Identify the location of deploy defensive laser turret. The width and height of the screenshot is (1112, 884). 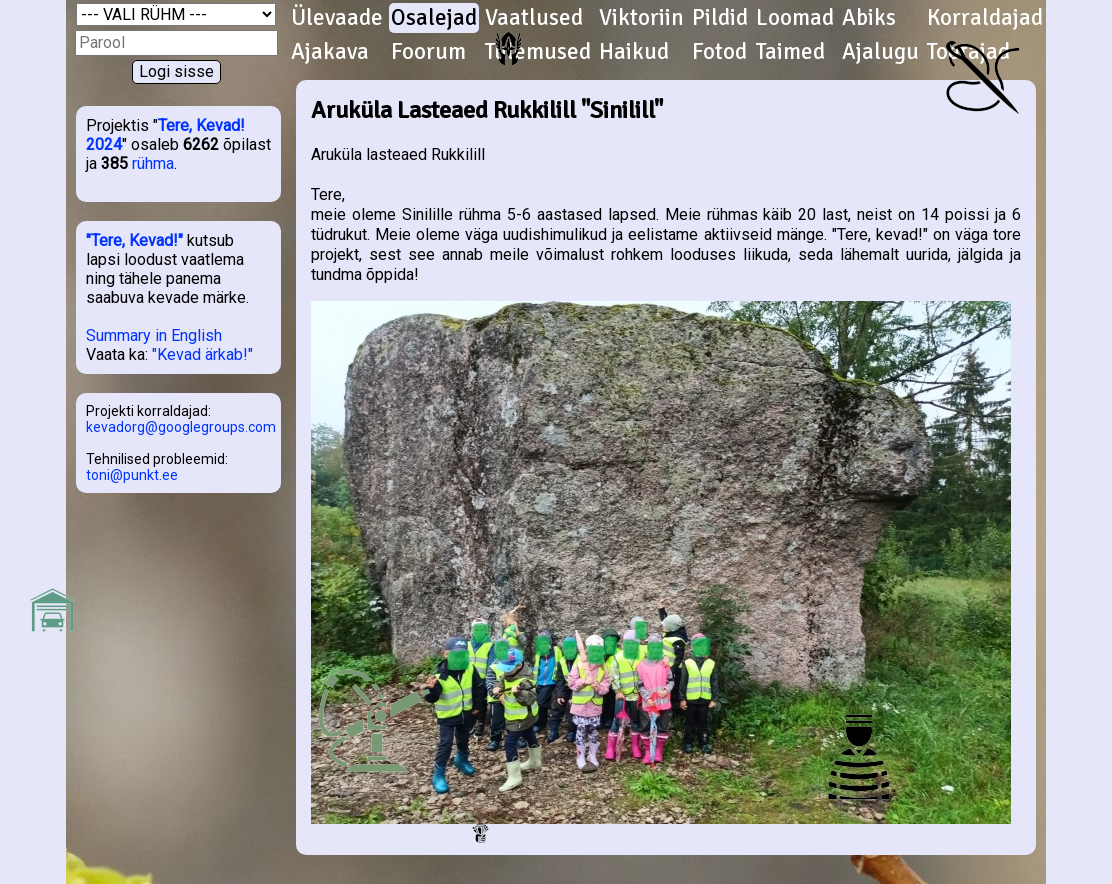
(374, 720).